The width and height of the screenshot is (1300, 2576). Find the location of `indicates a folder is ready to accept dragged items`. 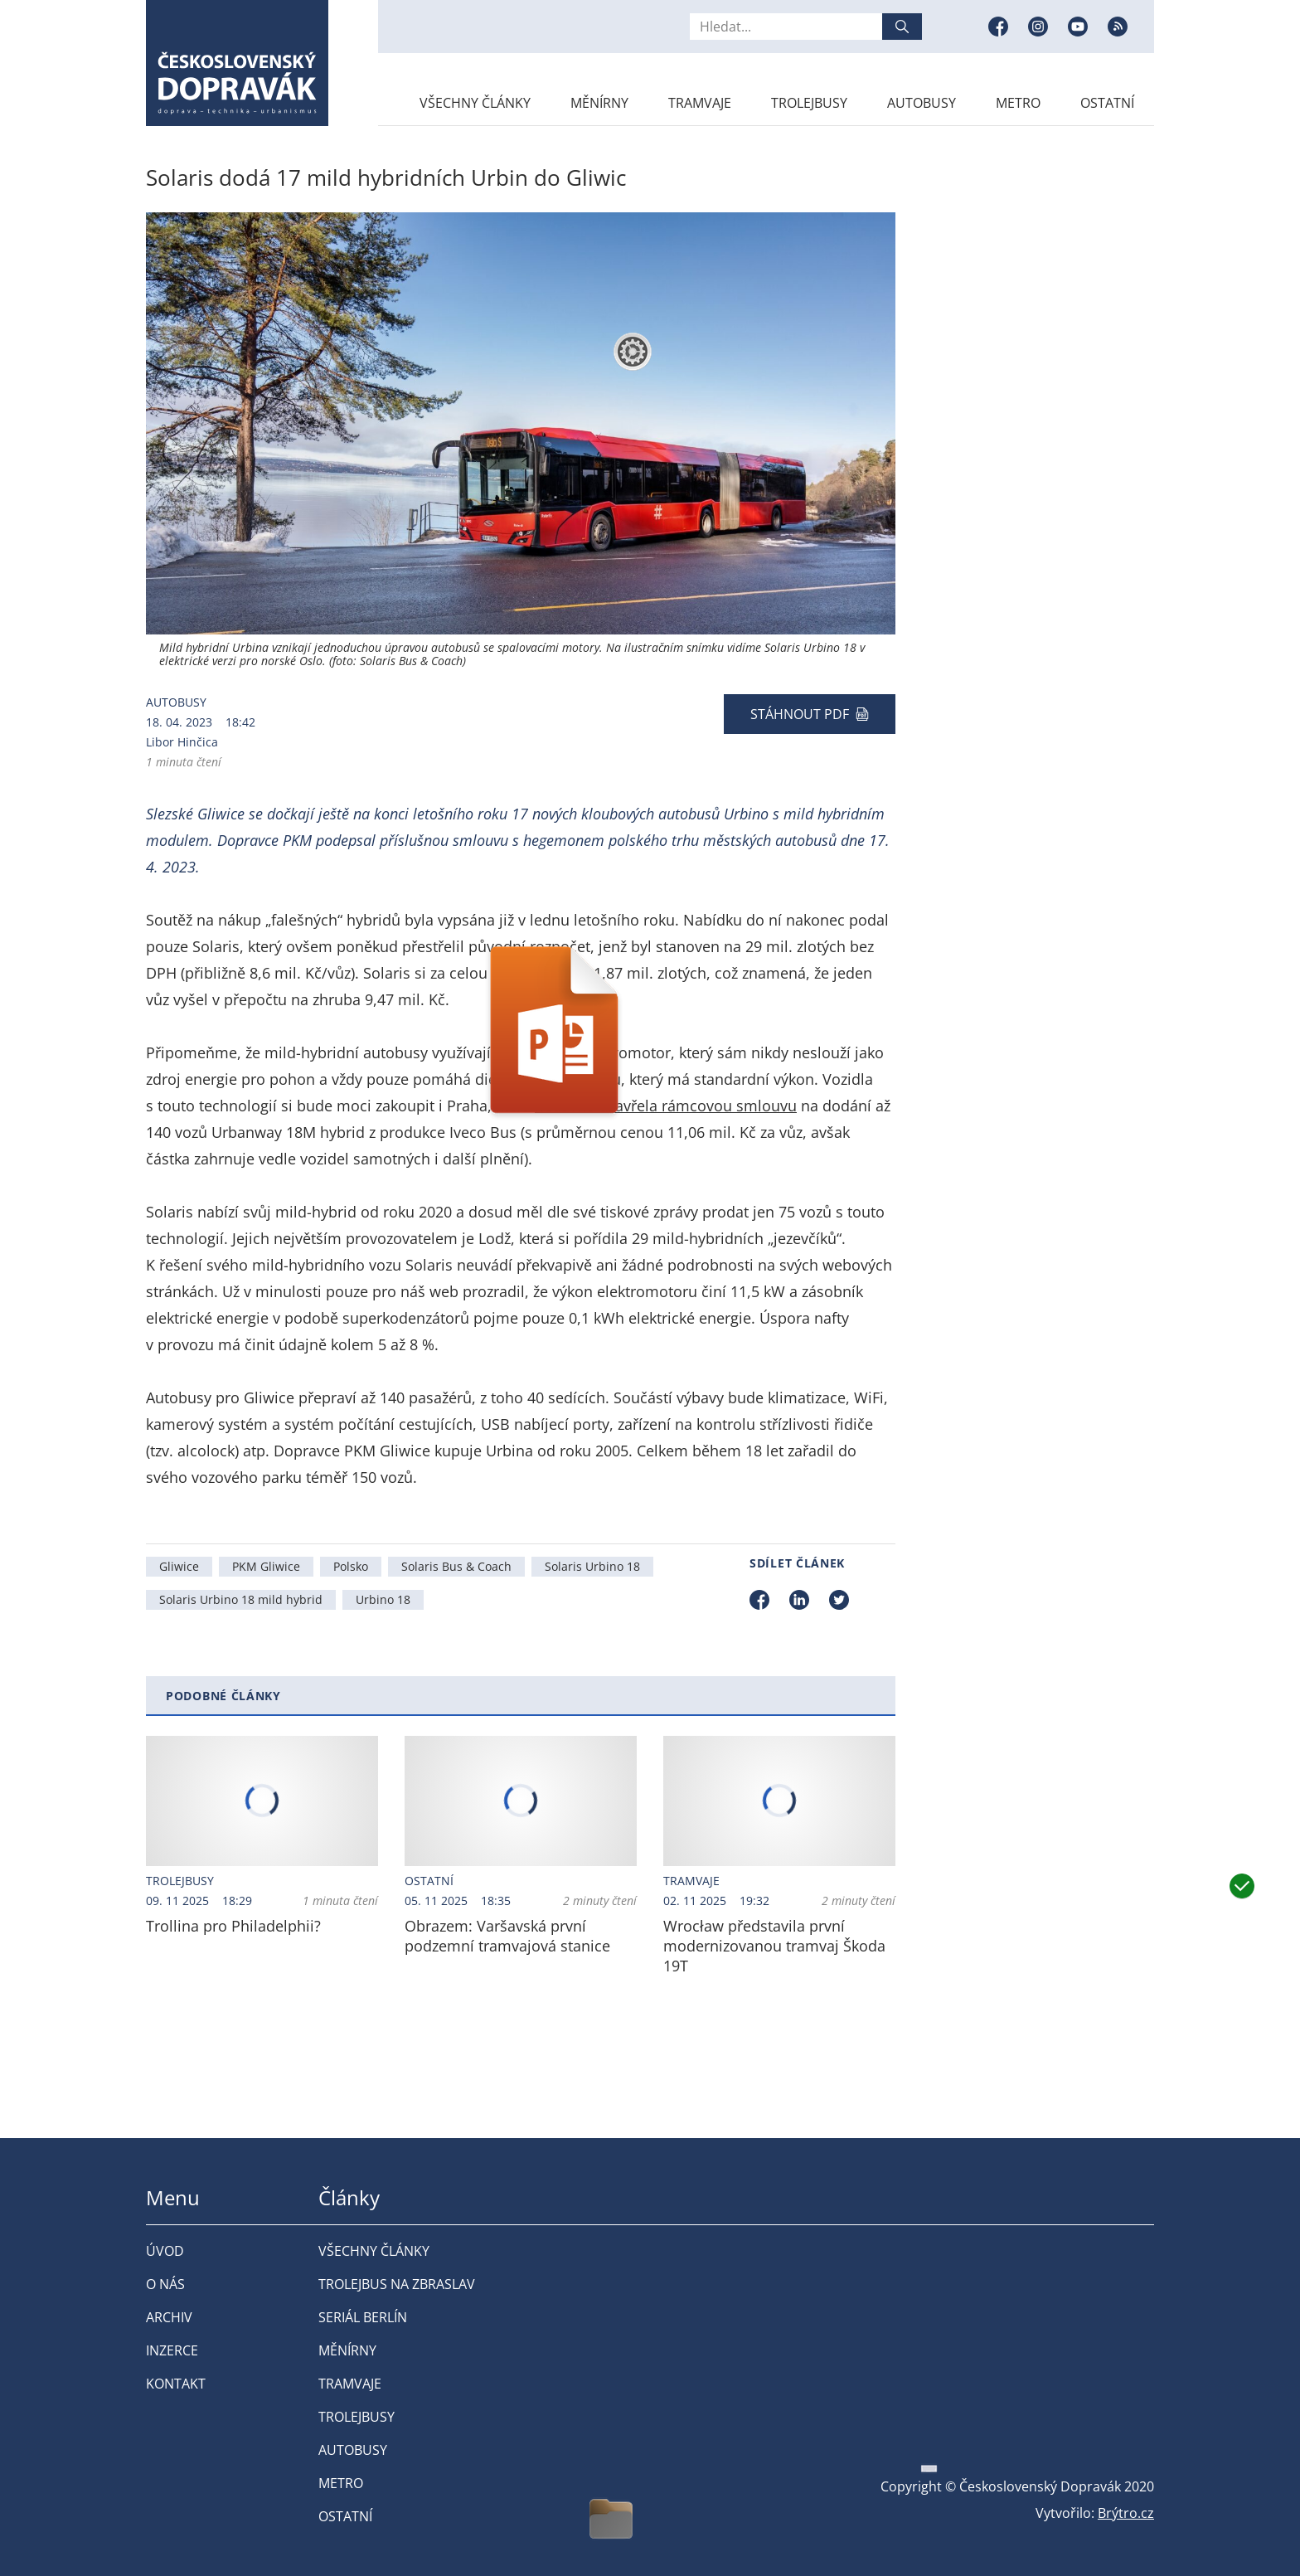

indicates a folder is ready to accept dragged items is located at coordinates (611, 2519).